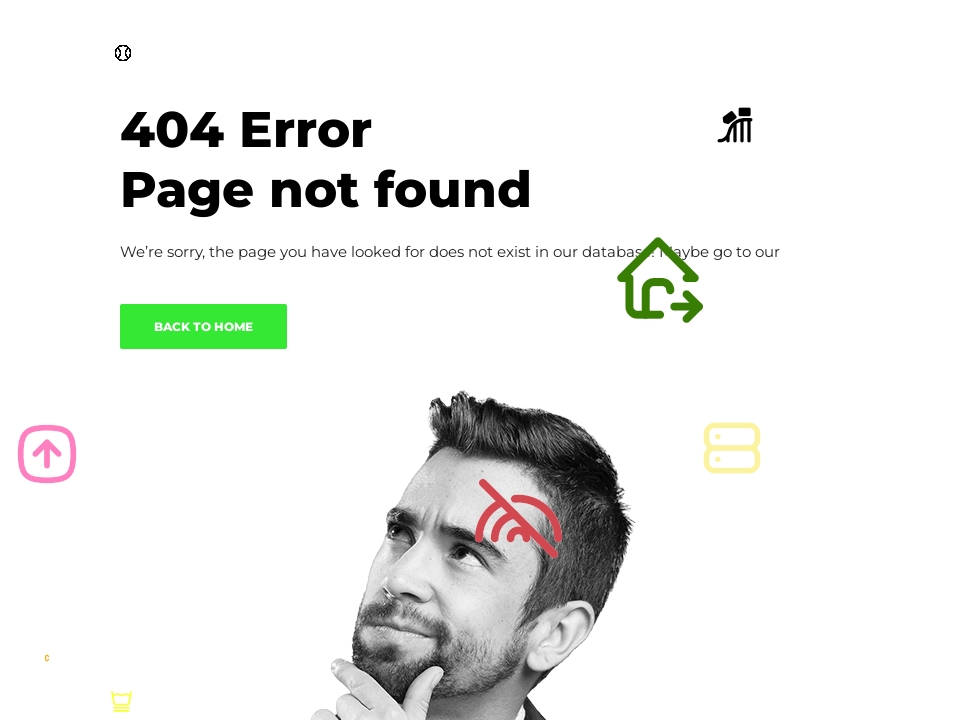 This screenshot has height=720, width=960. What do you see at coordinates (47, 454) in the screenshot?
I see `upload a file or document` at bounding box center [47, 454].